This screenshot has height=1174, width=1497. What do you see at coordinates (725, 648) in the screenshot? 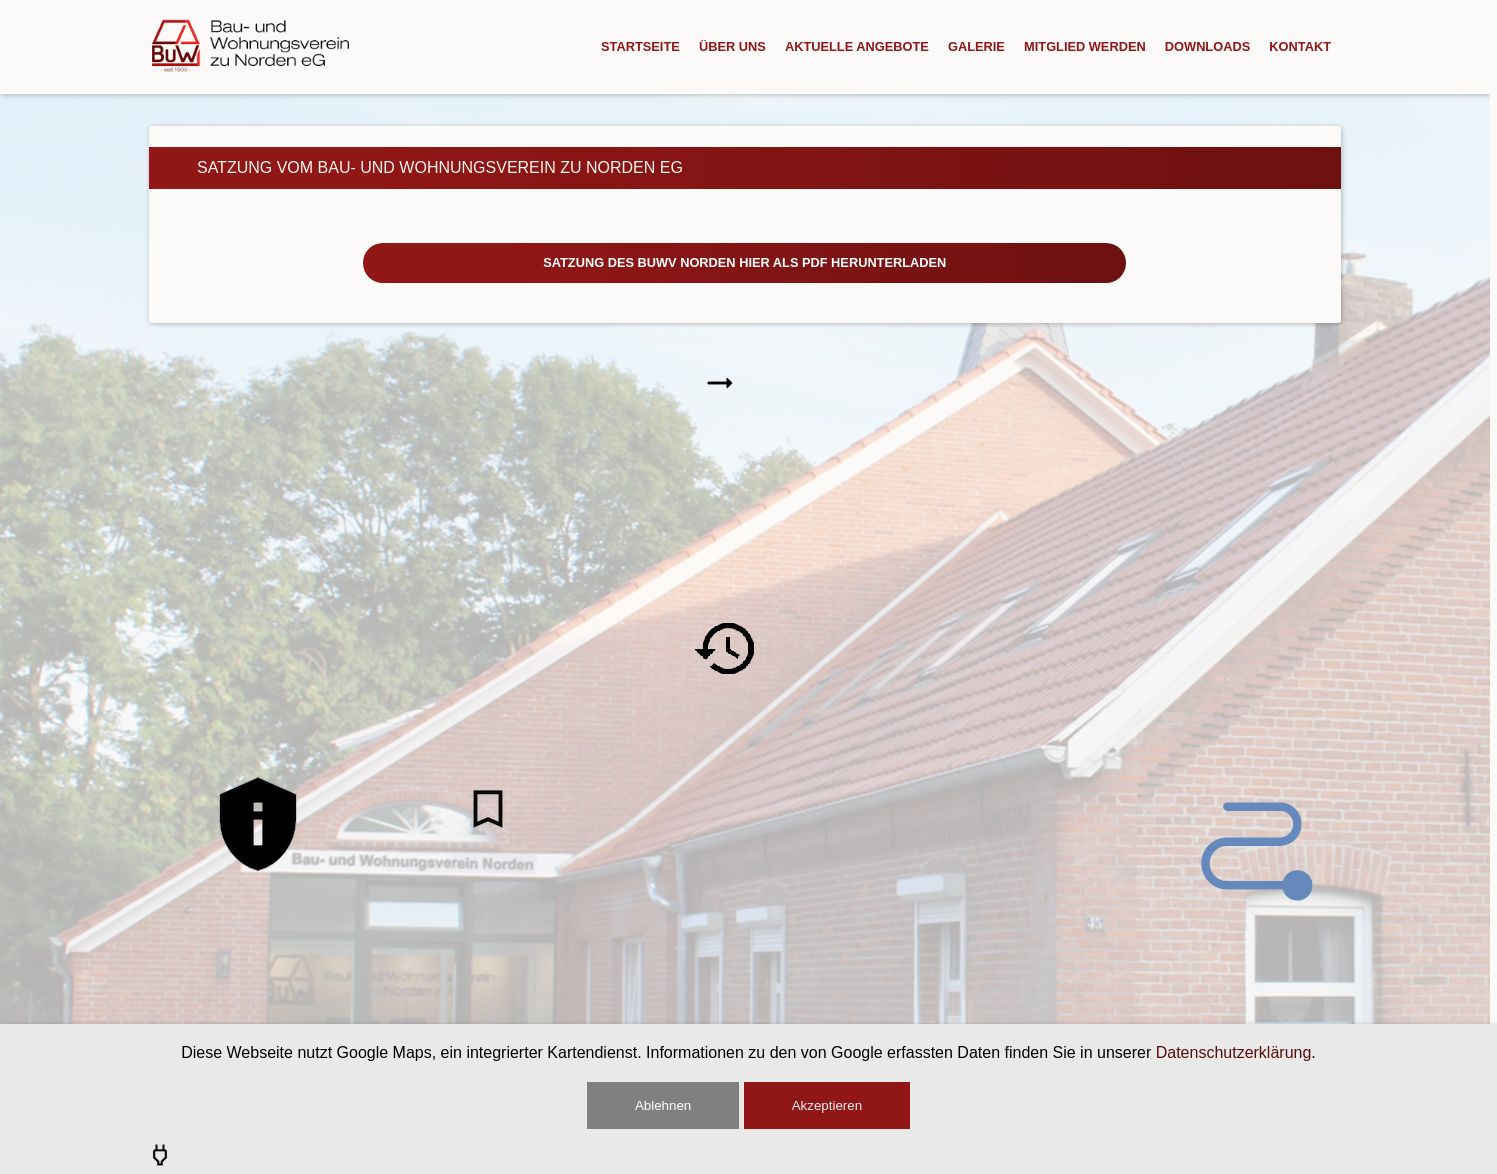
I see `view browsing or activity history` at bounding box center [725, 648].